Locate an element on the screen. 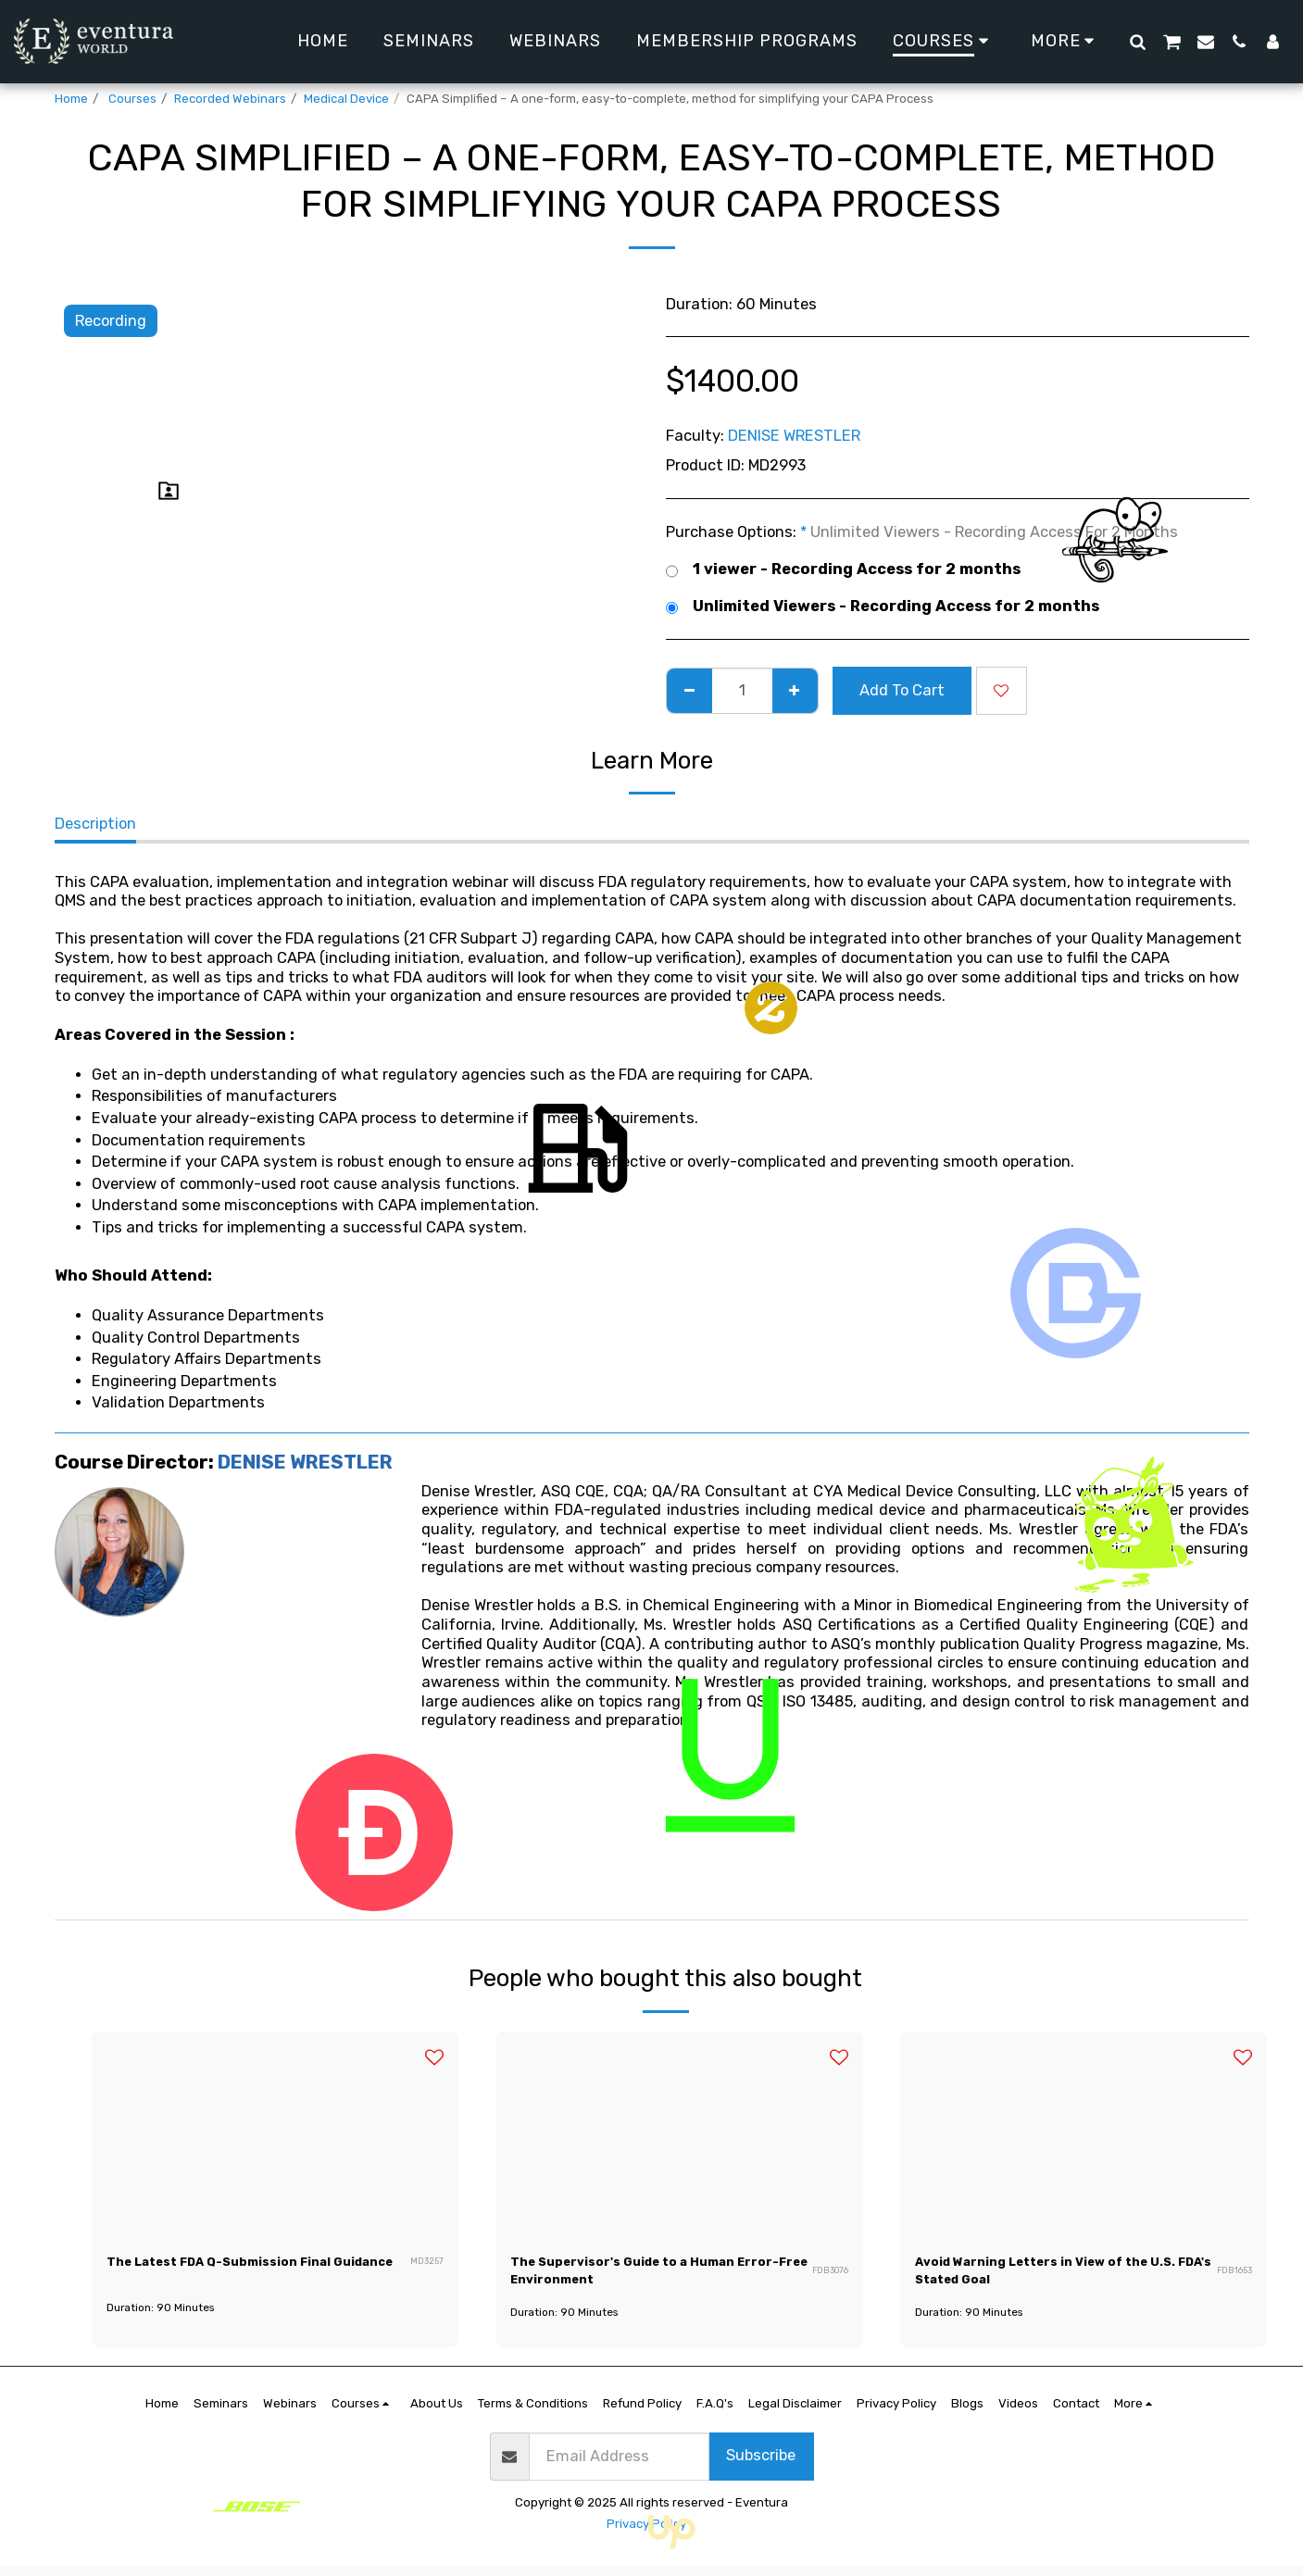 The height and width of the screenshot is (2576, 1303). open the Beijing Subway app is located at coordinates (1075, 1293).